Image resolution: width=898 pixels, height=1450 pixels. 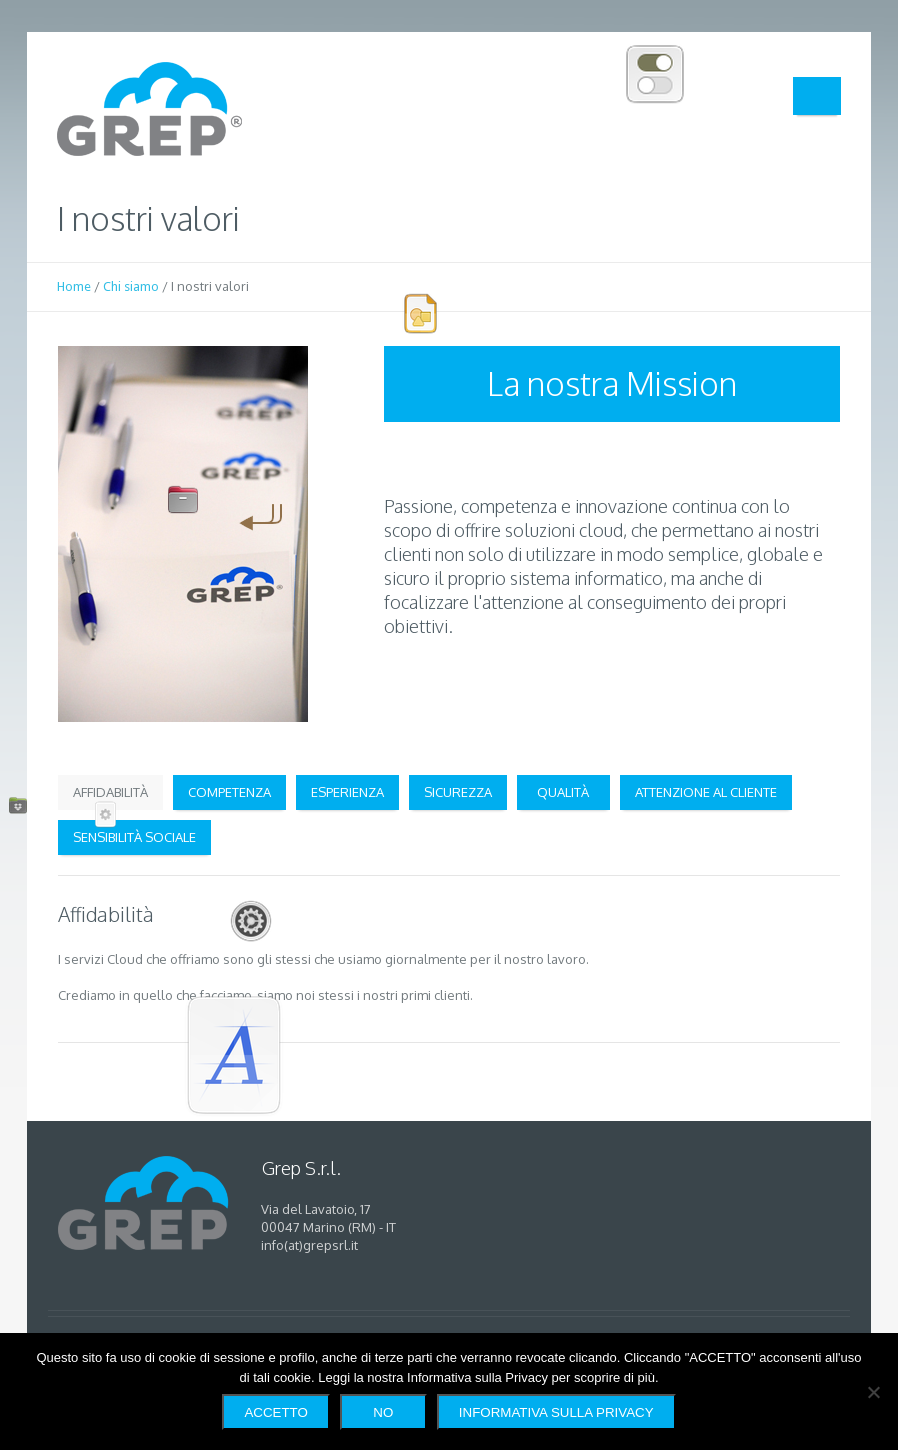 I want to click on view or edit file properties, so click(x=251, y=921).